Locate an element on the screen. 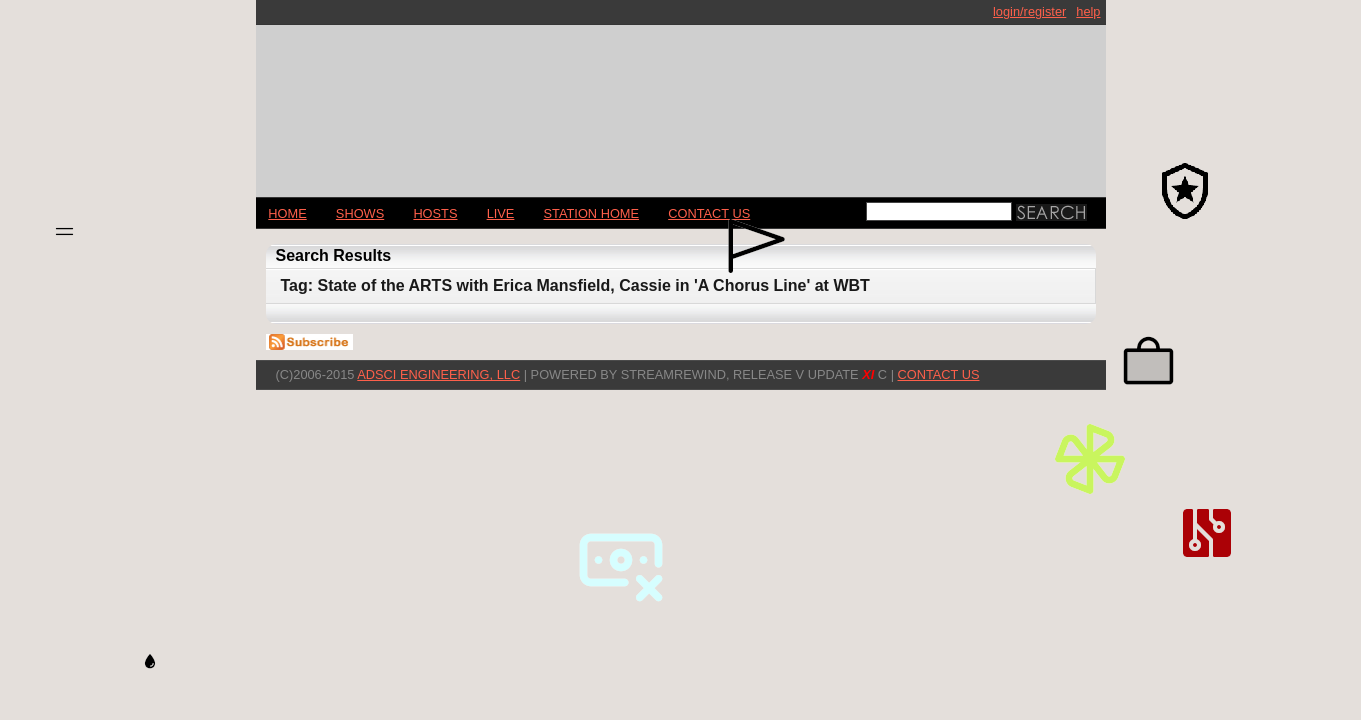  indicates equal value or comparison is located at coordinates (64, 231).